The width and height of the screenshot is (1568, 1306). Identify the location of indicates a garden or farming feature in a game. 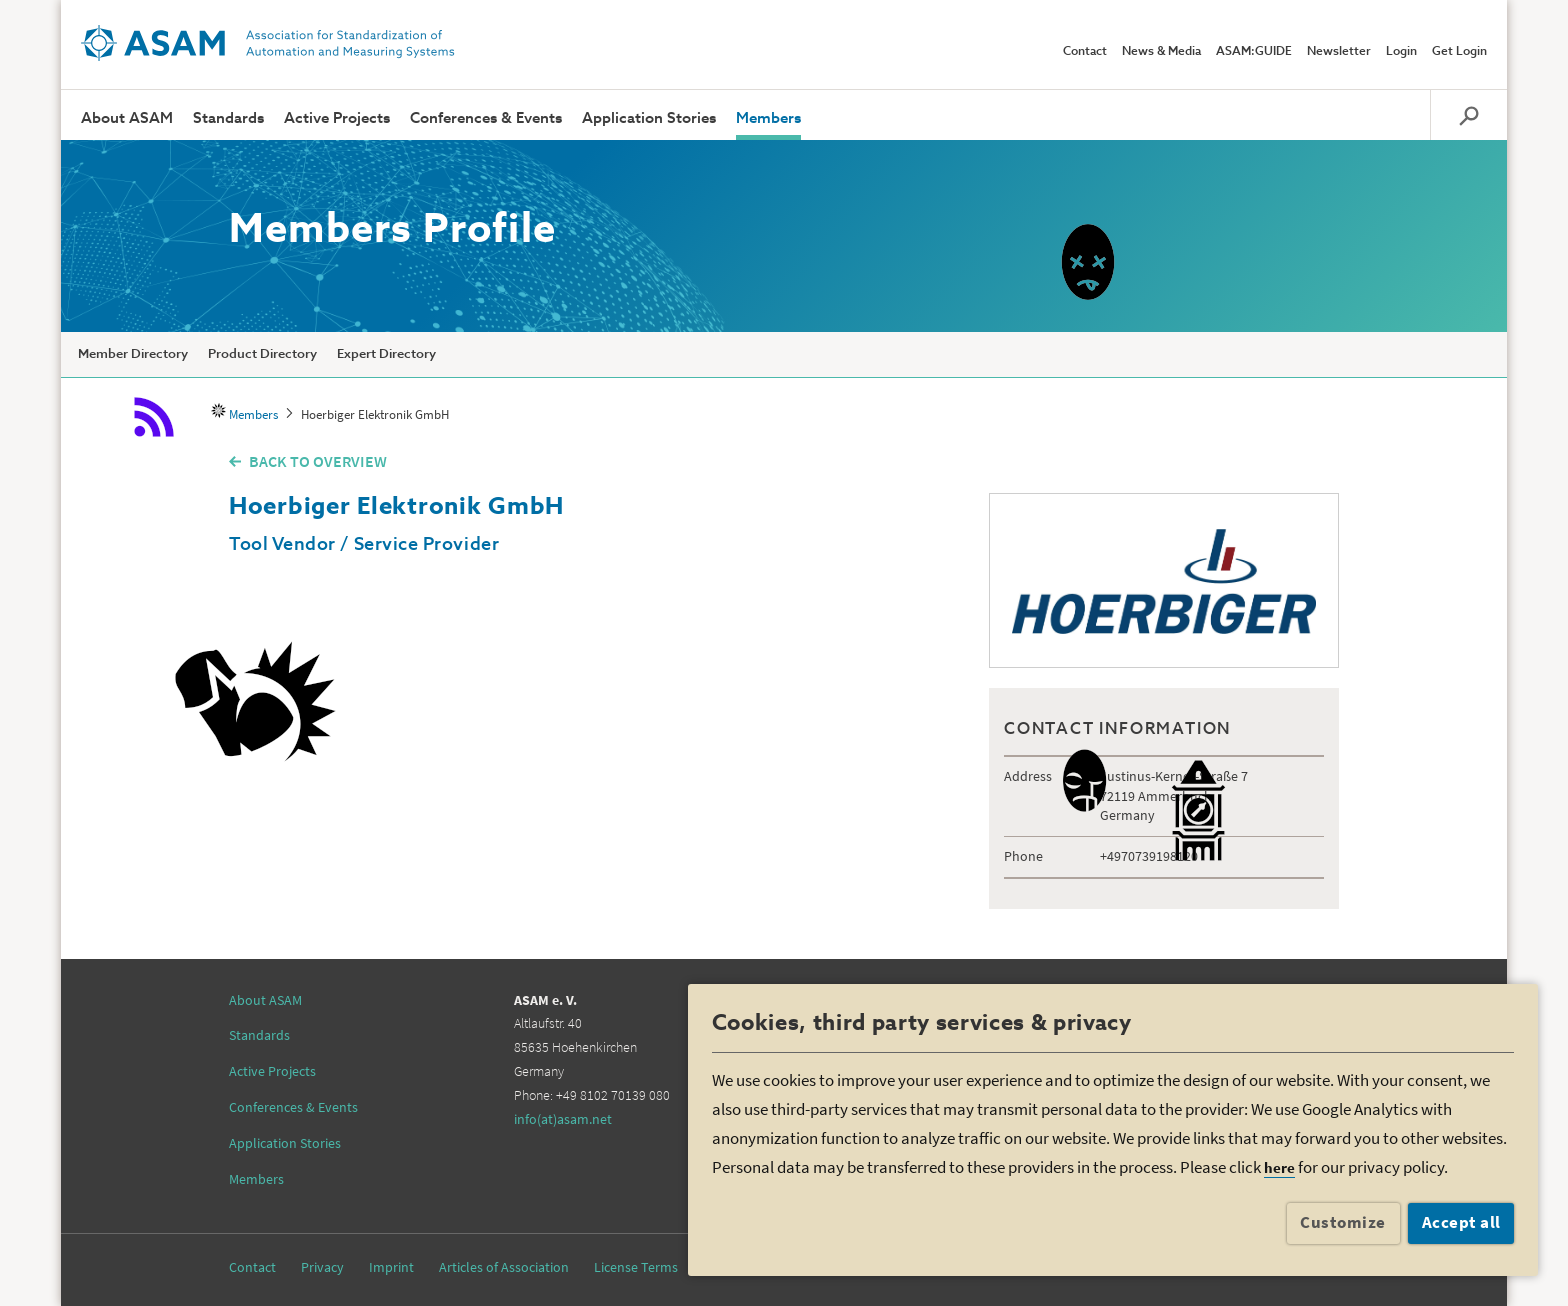
(218, 410).